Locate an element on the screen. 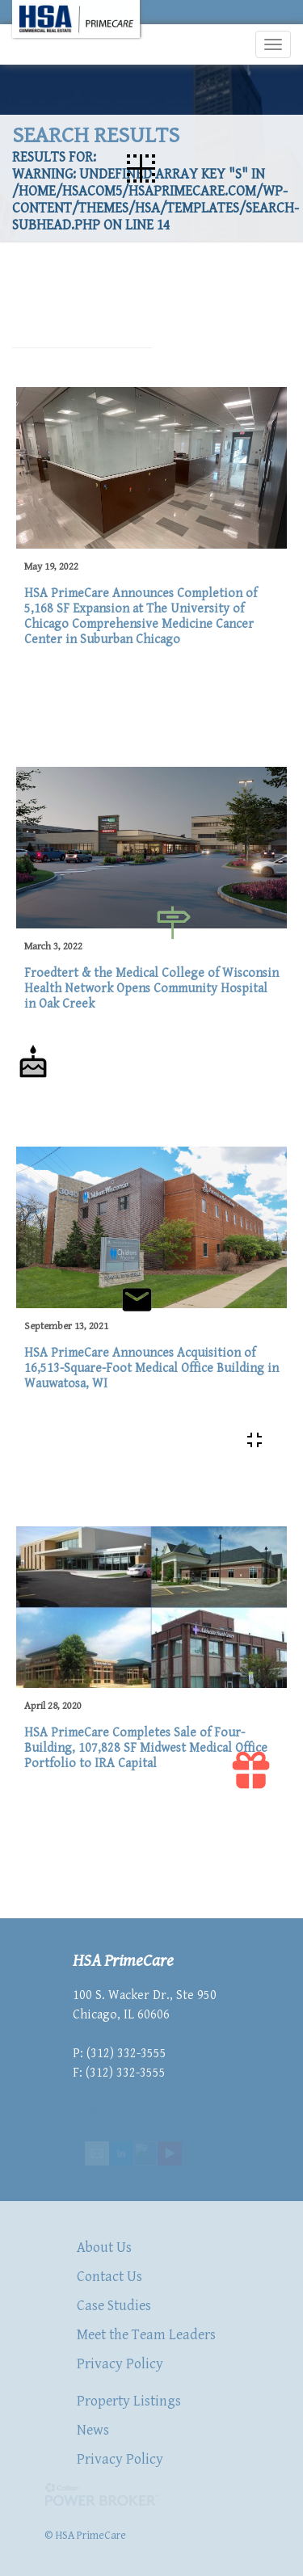 The height and width of the screenshot is (2576, 303). view or redeem a gift is located at coordinates (250, 1770).